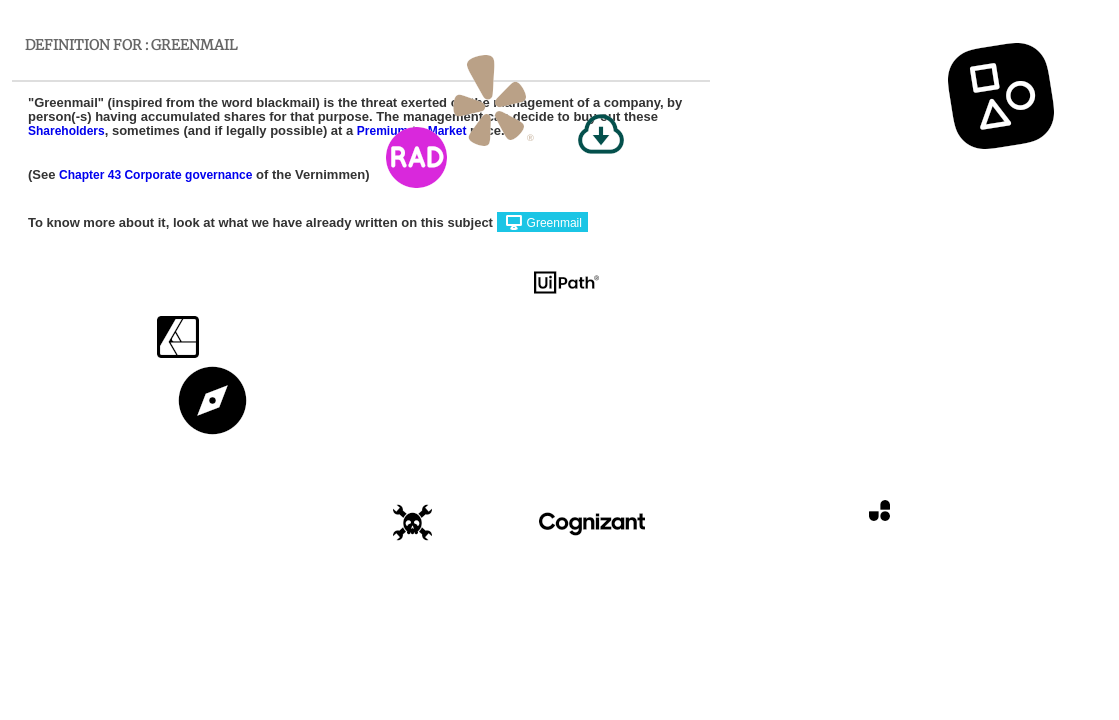 The width and height of the screenshot is (1119, 720). Describe the element at coordinates (212, 400) in the screenshot. I see `open compass or navigation app` at that location.